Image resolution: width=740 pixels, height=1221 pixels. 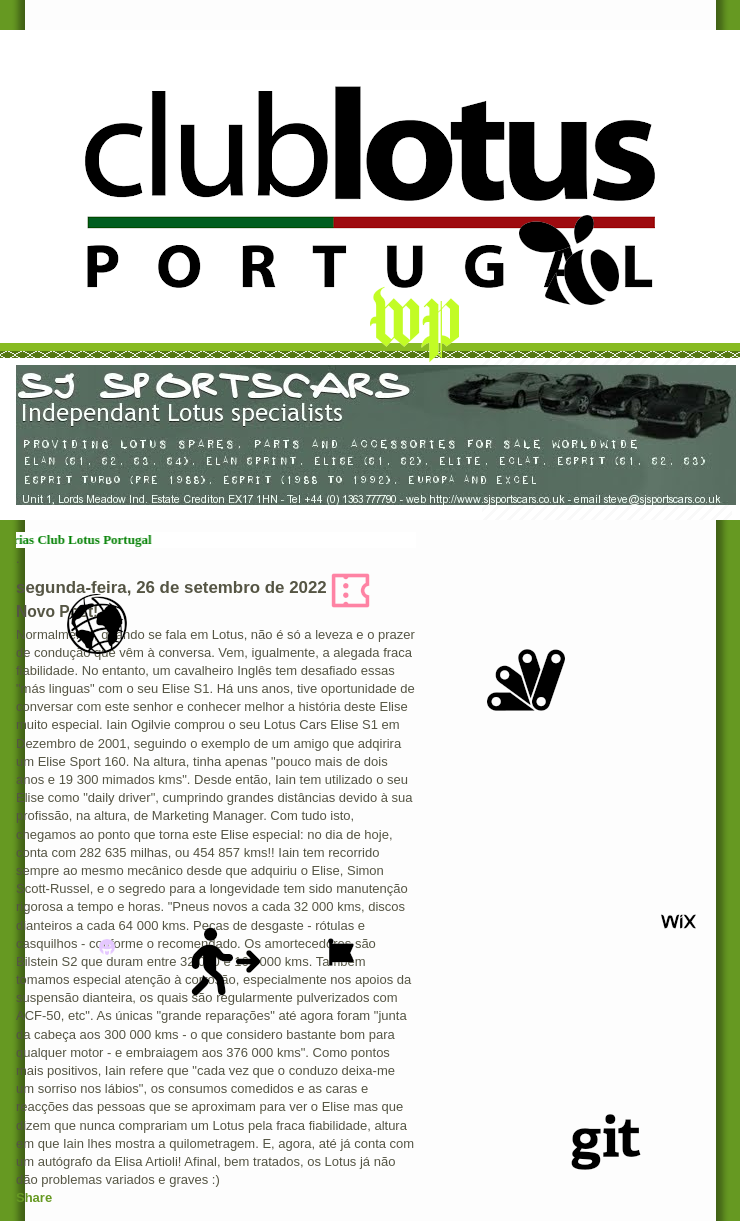 What do you see at coordinates (341, 952) in the screenshot?
I see `font awesome brand logo` at bounding box center [341, 952].